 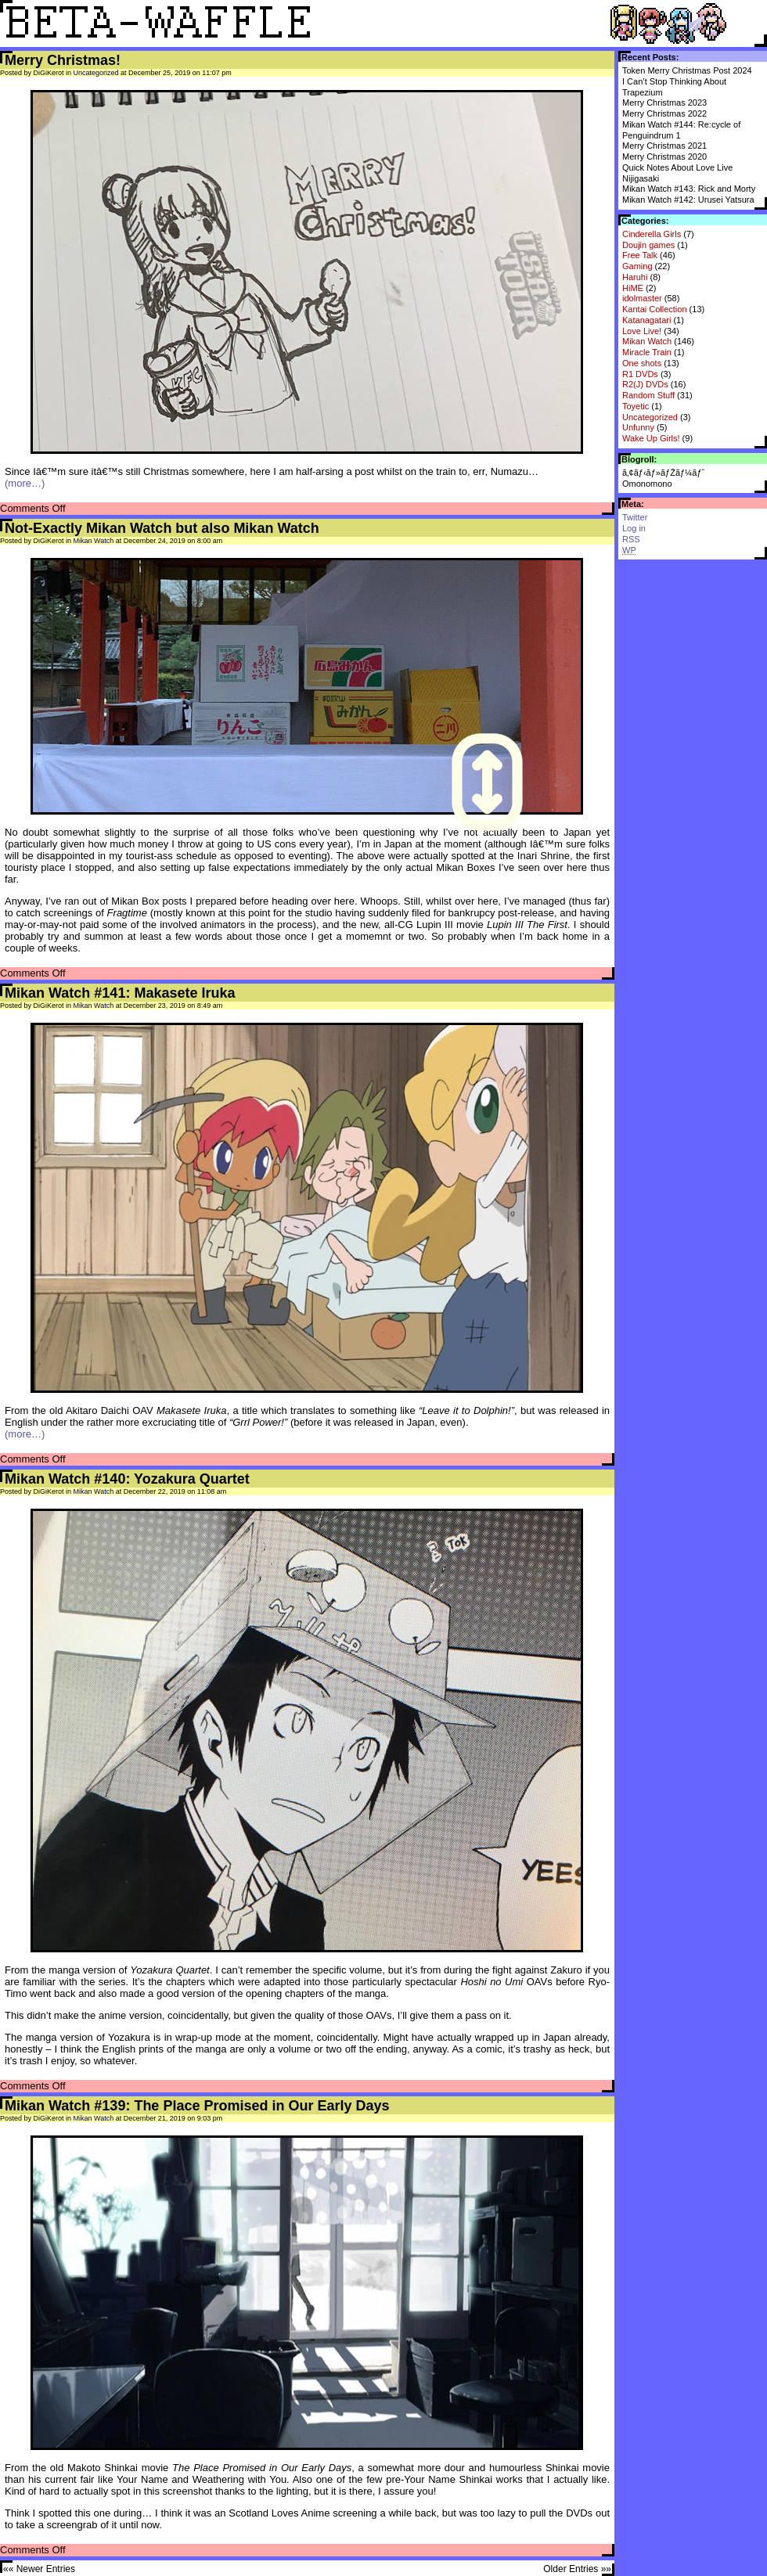 I want to click on indicates partial like or favorite status, so click(x=541, y=1574).